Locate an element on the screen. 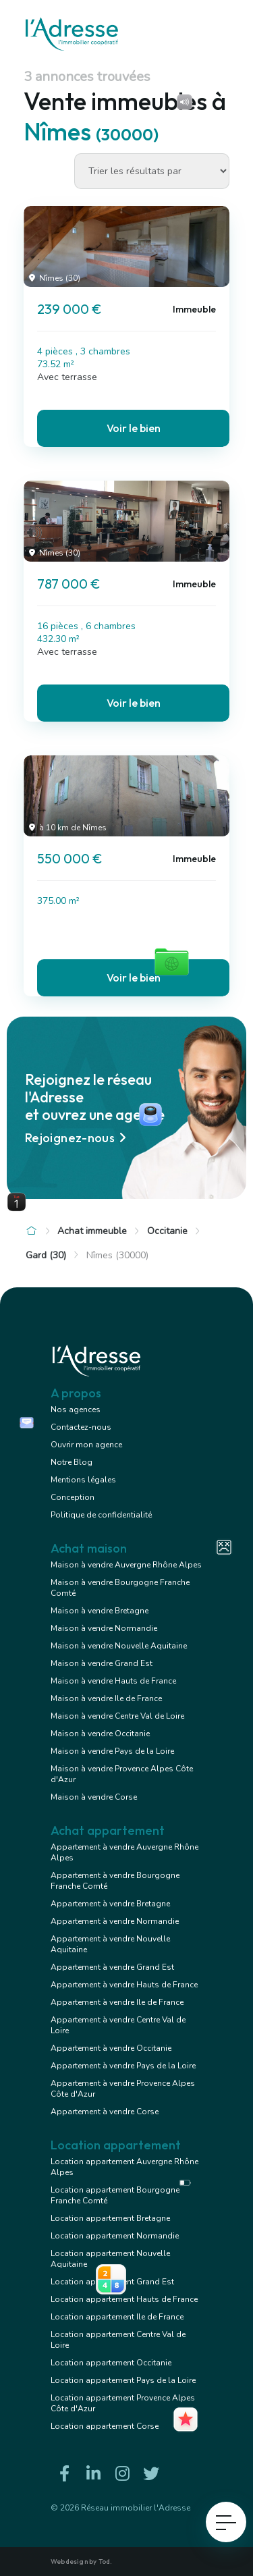 The height and width of the screenshot is (2576, 253). open sound preferences is located at coordinates (184, 102).